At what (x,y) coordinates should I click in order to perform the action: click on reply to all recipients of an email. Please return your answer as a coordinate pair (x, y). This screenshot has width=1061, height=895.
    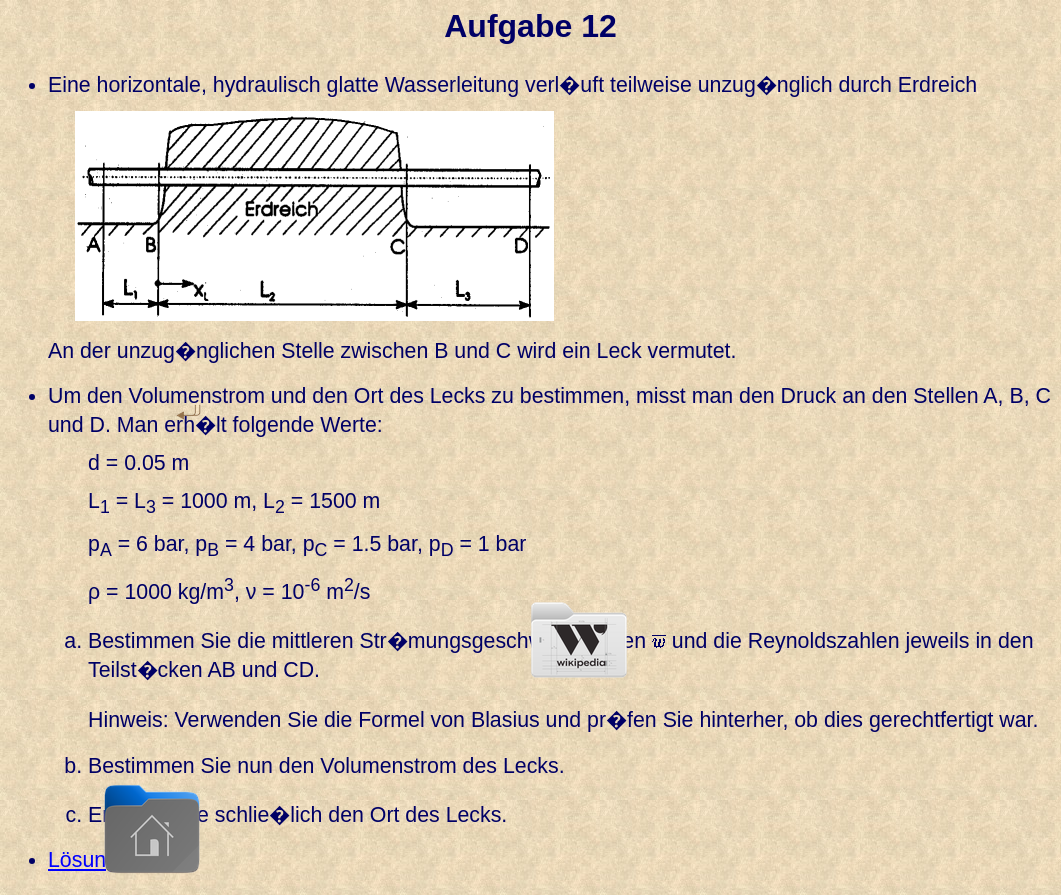
    Looking at the image, I should click on (188, 412).